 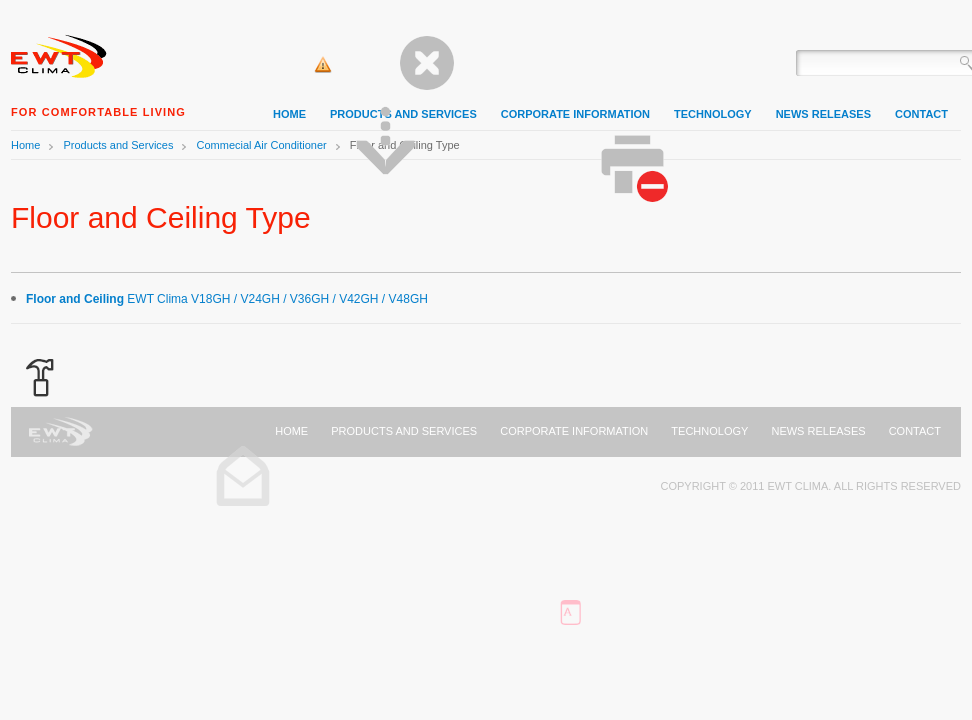 What do you see at coordinates (41, 379) in the screenshot?
I see `access developer tools` at bounding box center [41, 379].